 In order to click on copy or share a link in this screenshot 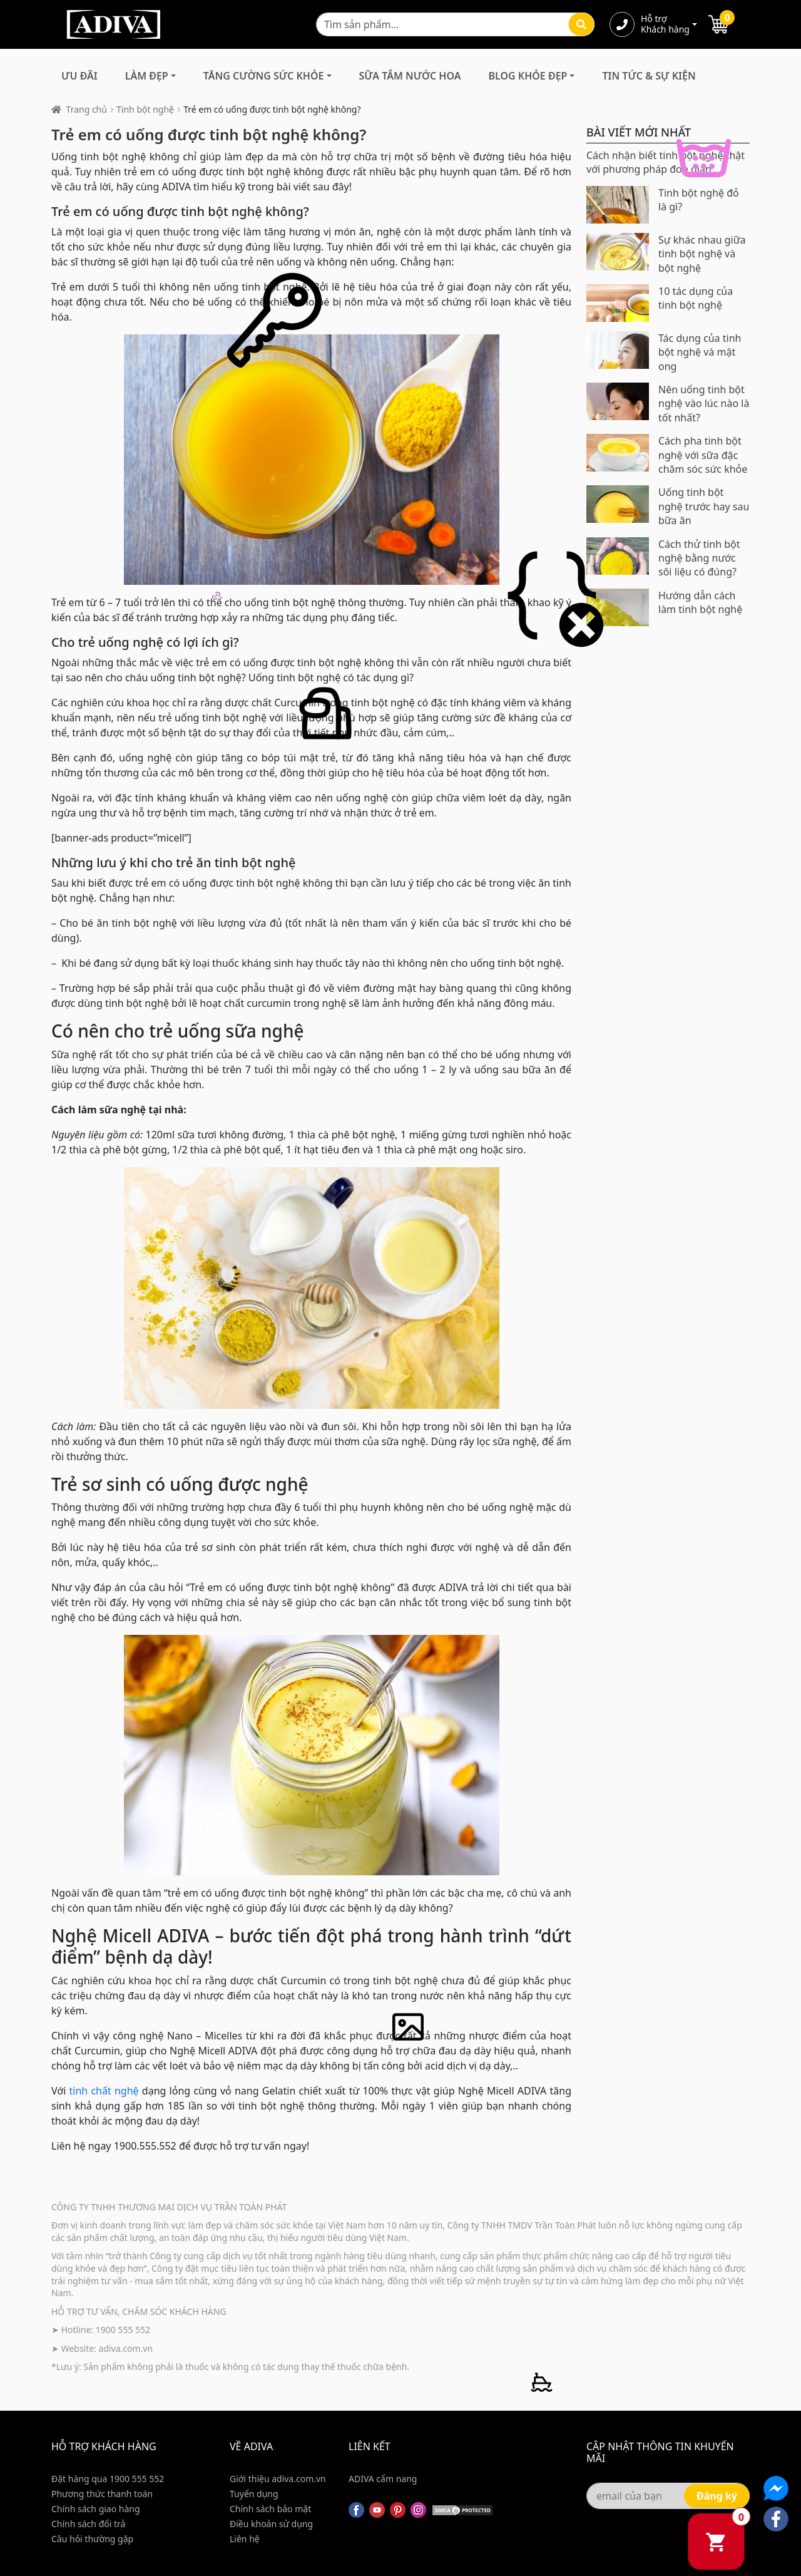, I will do `click(216, 595)`.